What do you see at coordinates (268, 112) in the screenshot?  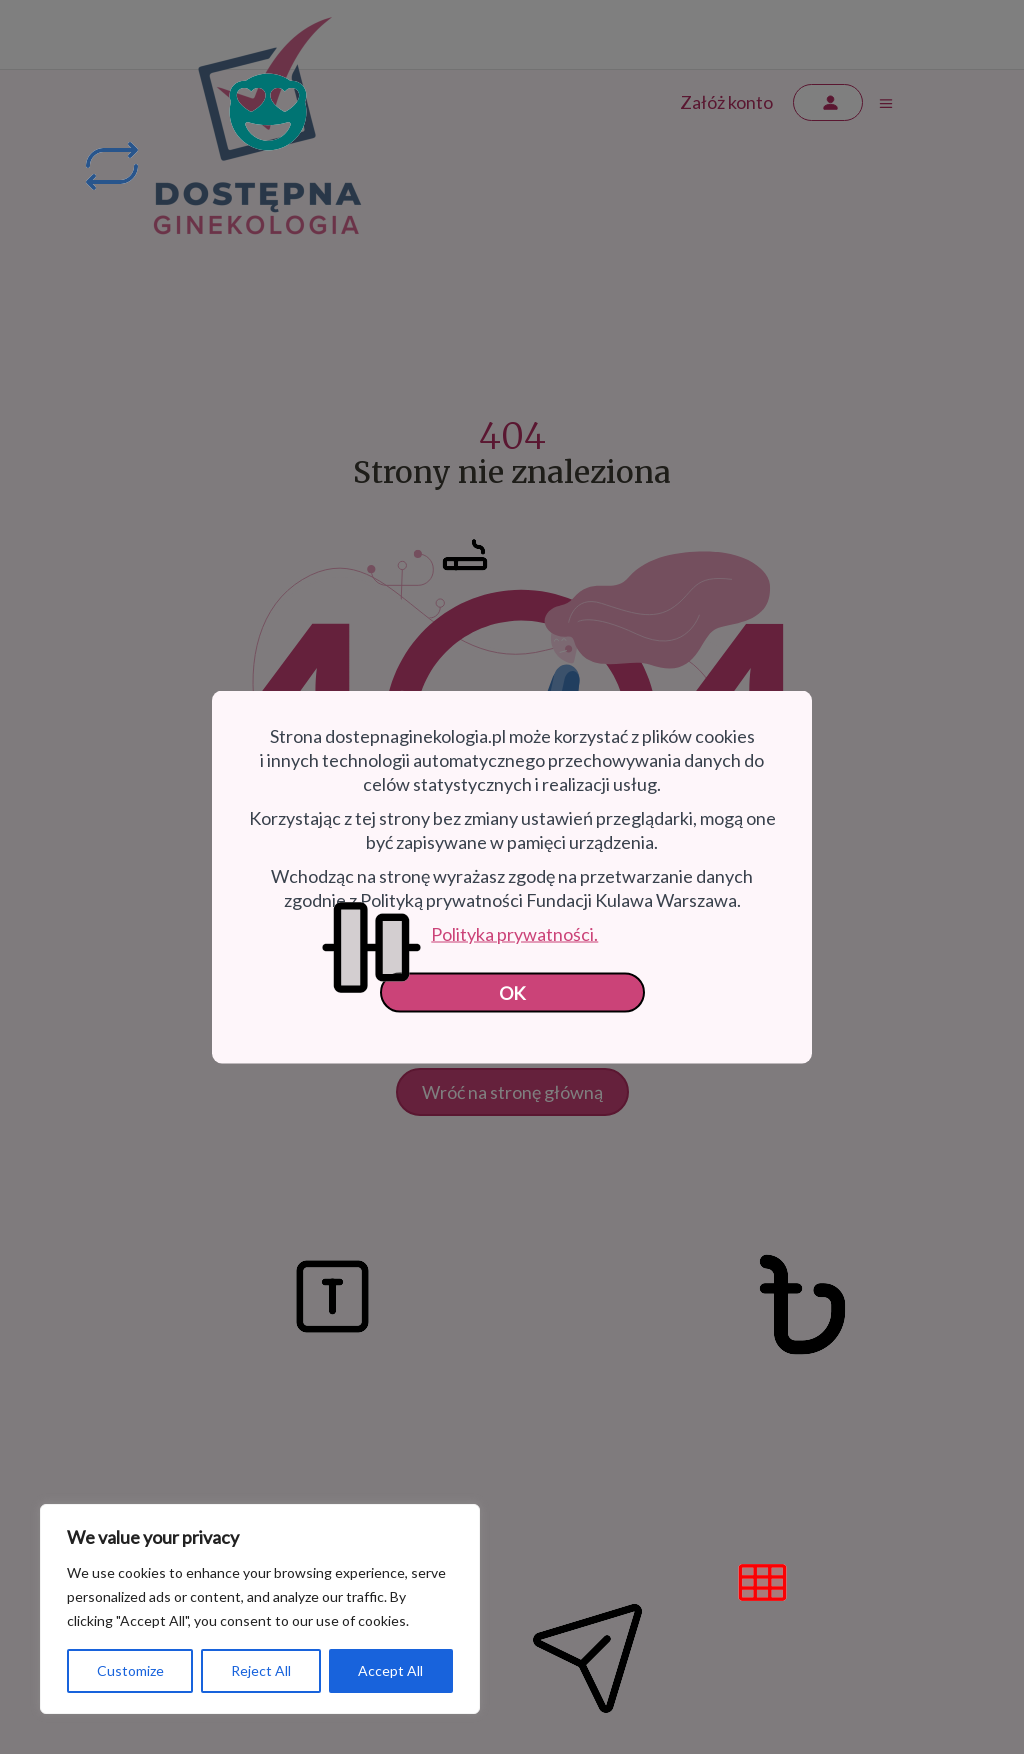 I see `react with love or adoration` at bounding box center [268, 112].